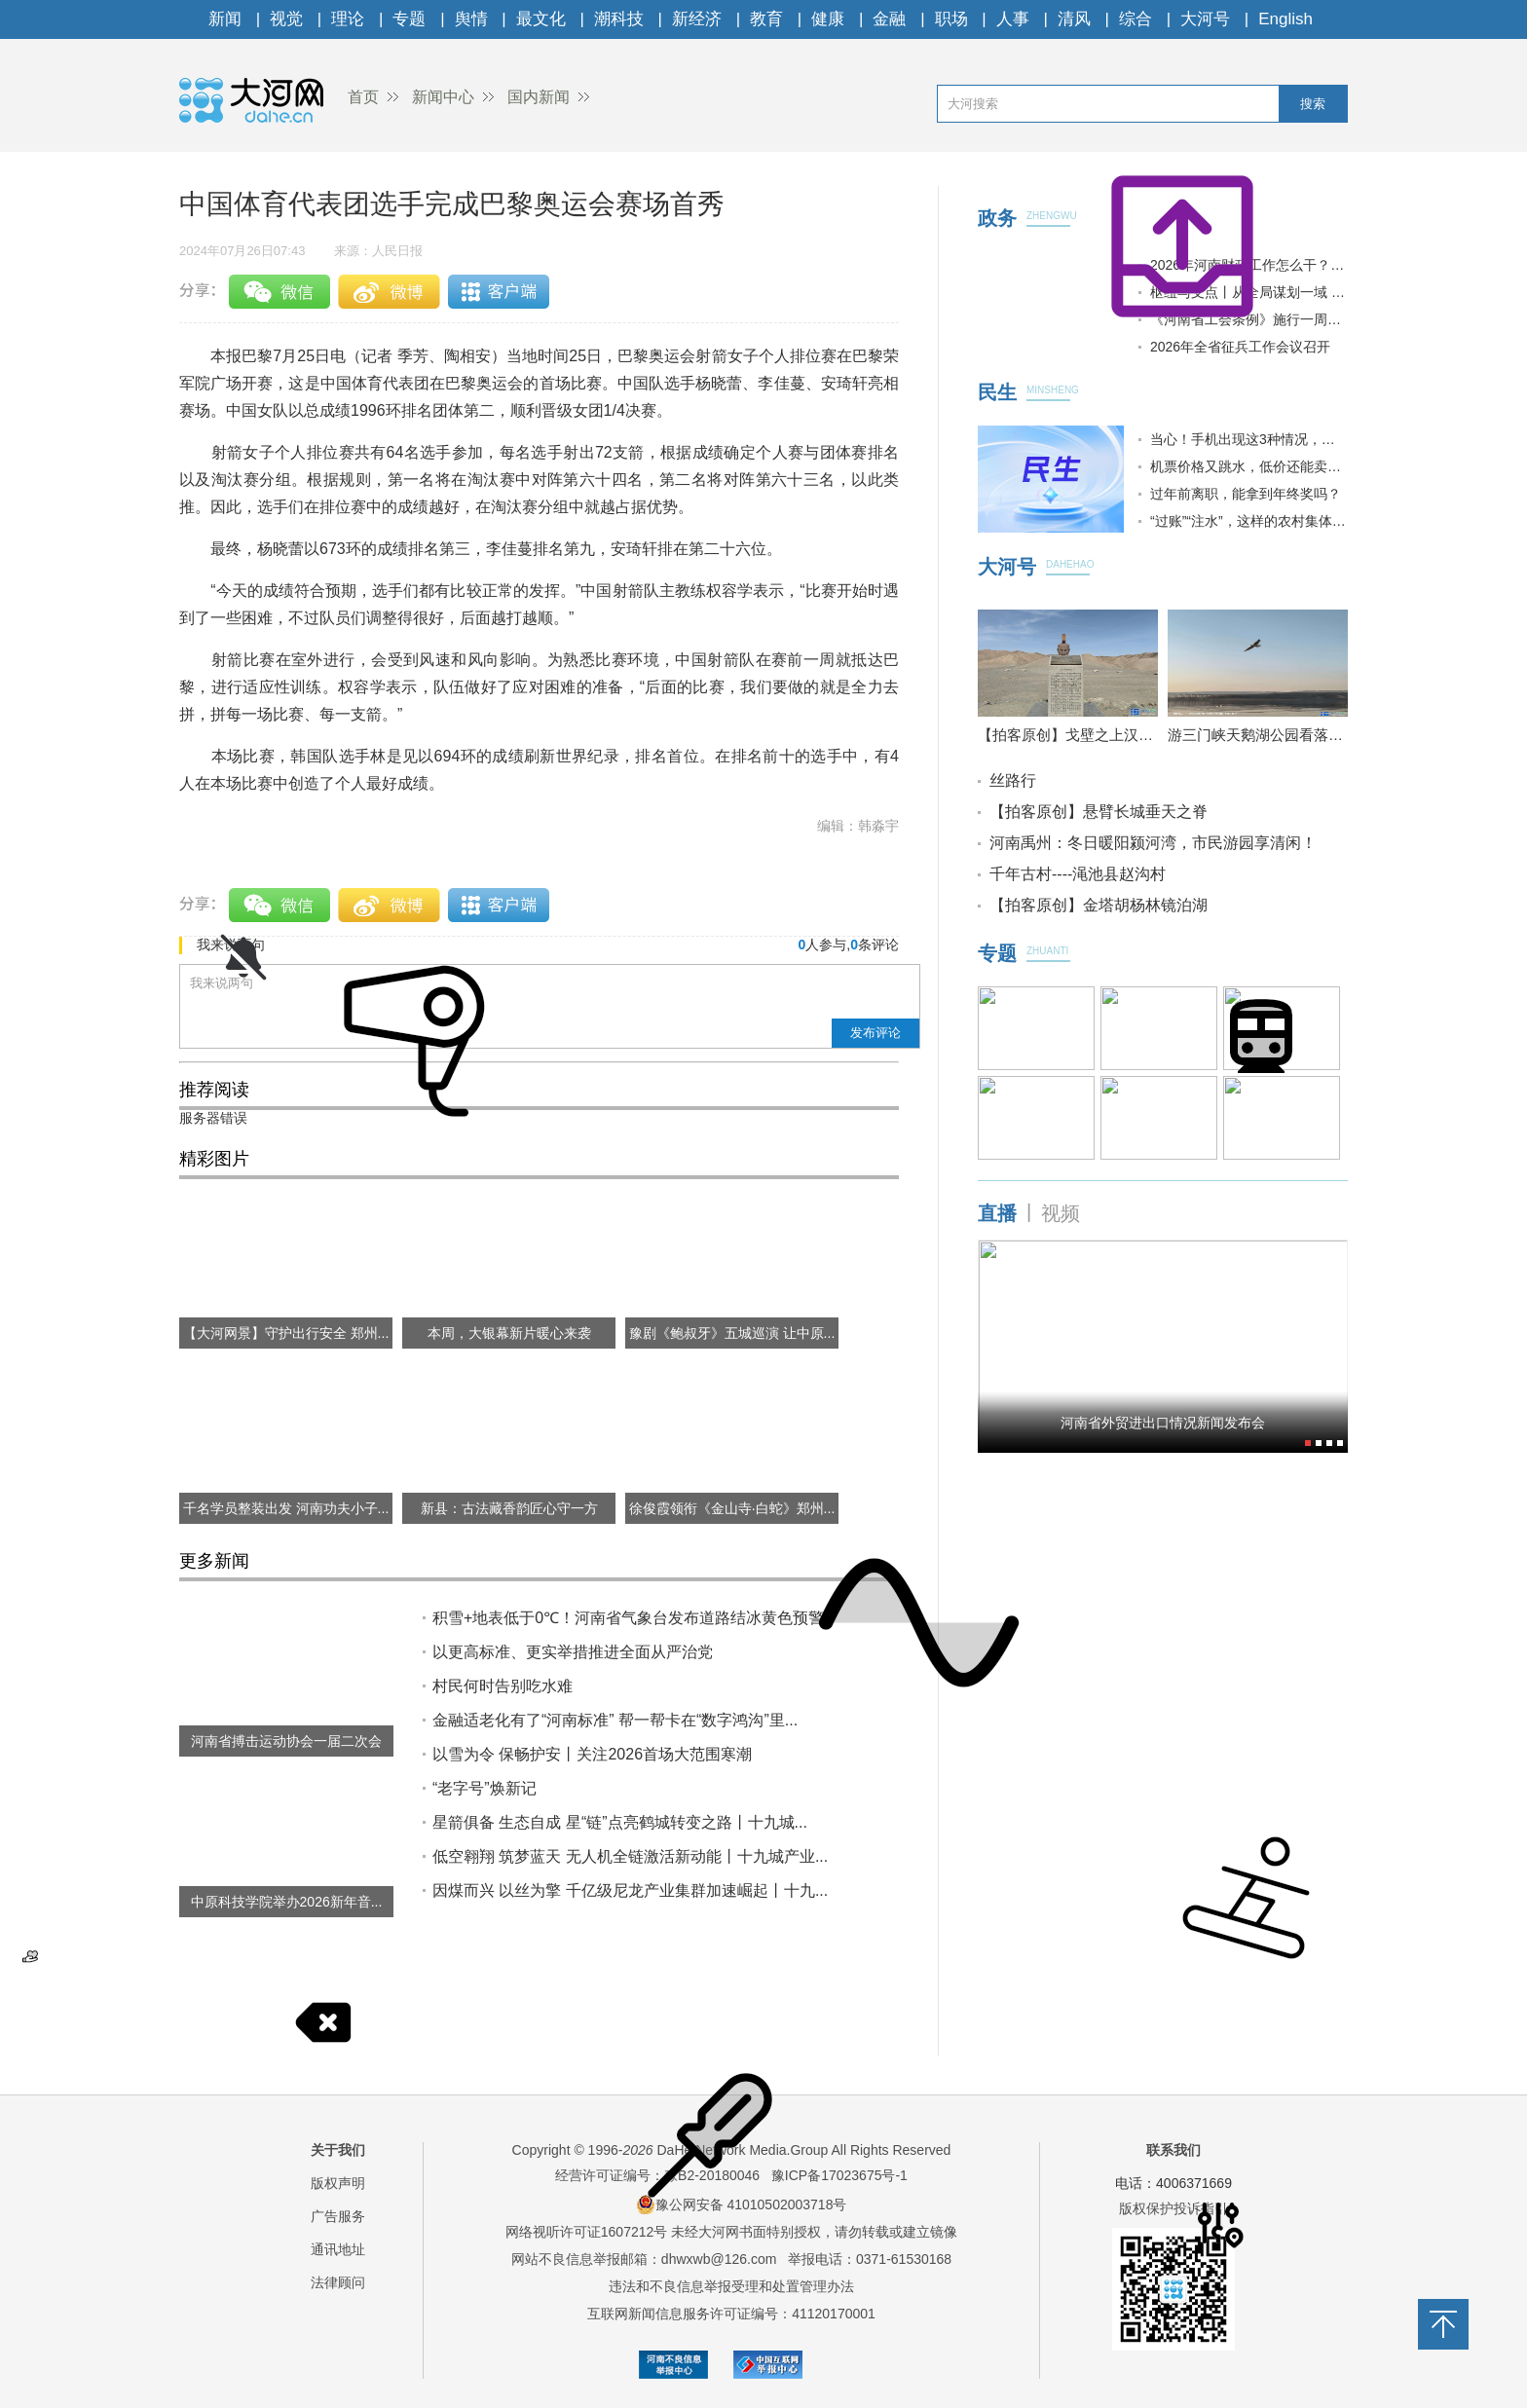  What do you see at coordinates (417, 1033) in the screenshot?
I see `hair styling or salon services` at bounding box center [417, 1033].